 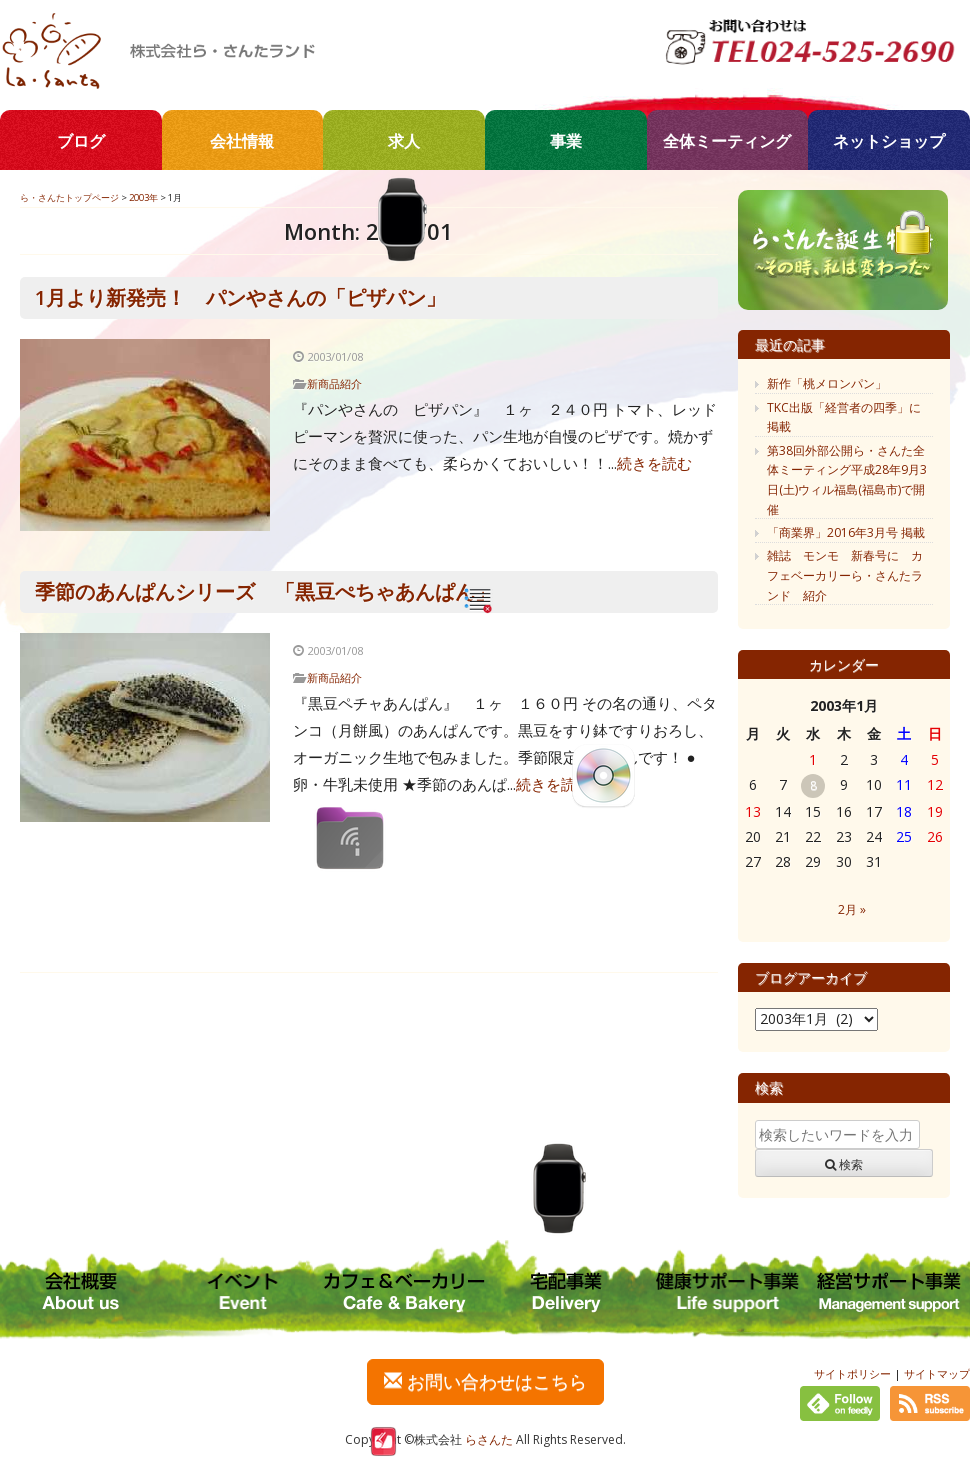 I want to click on manage your paired Apple Watch, so click(x=401, y=219).